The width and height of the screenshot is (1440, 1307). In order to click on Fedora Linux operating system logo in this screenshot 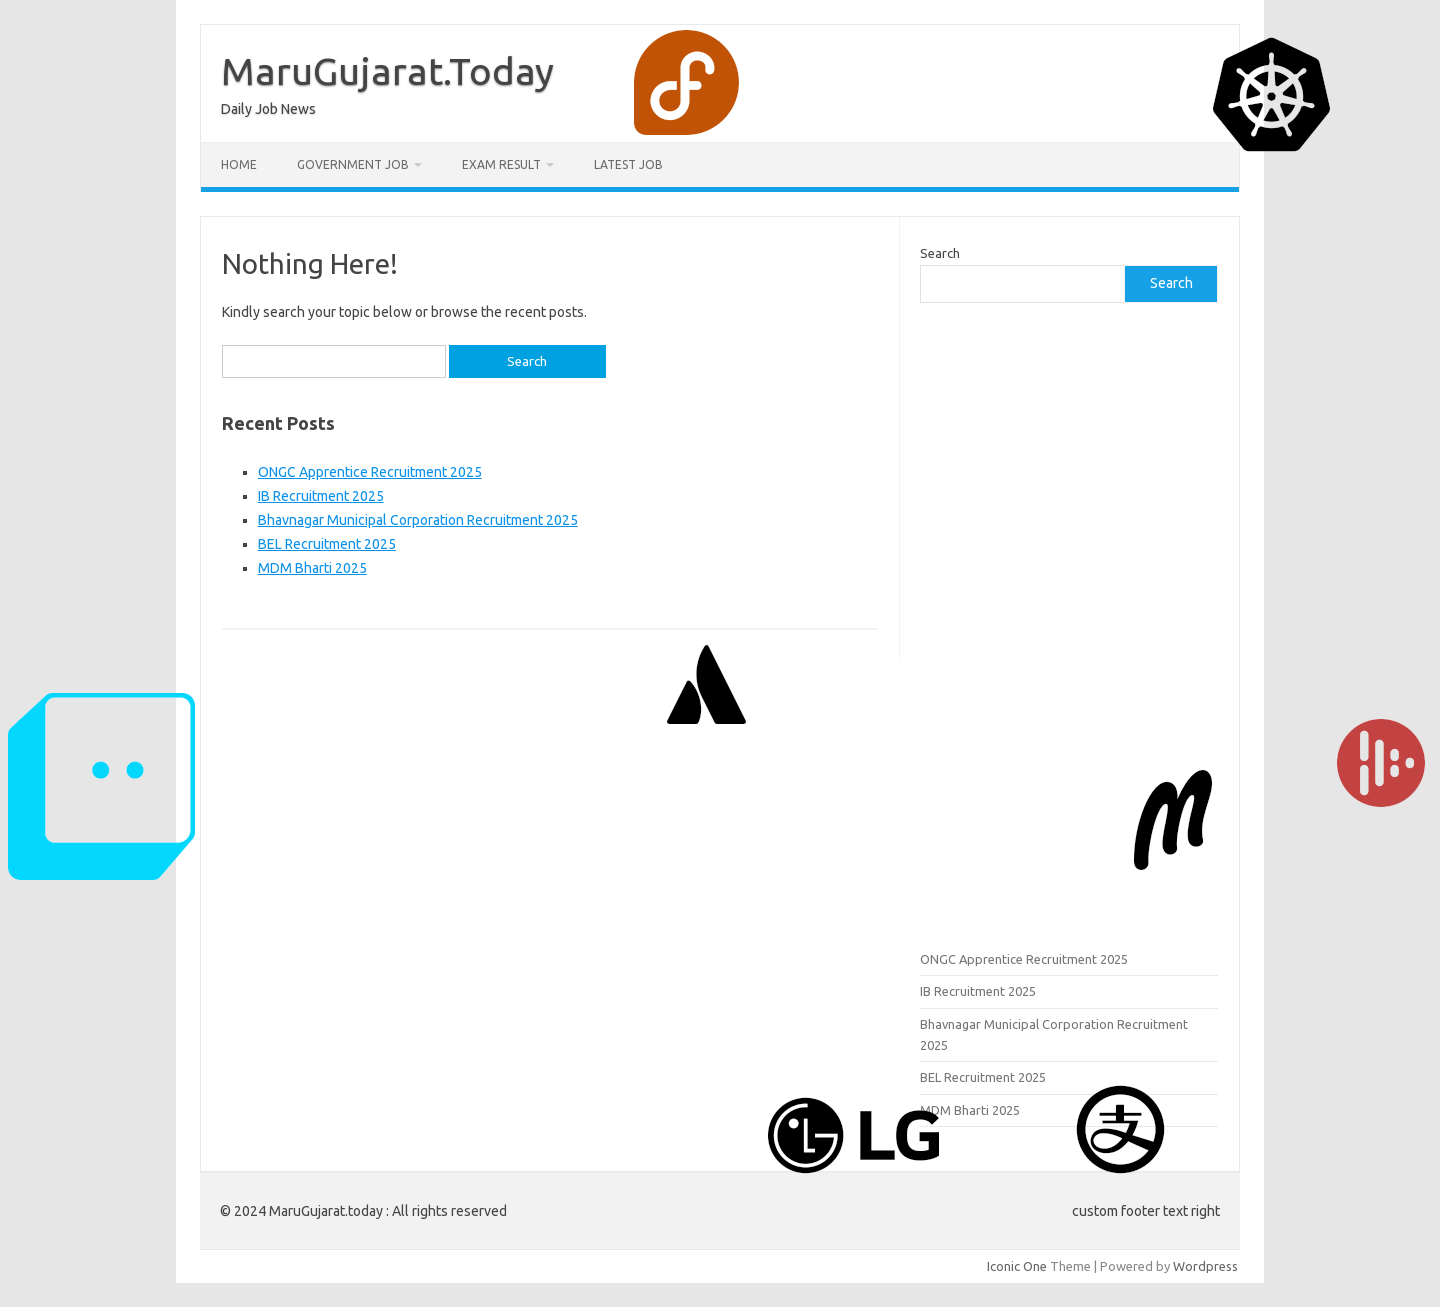, I will do `click(686, 82)`.